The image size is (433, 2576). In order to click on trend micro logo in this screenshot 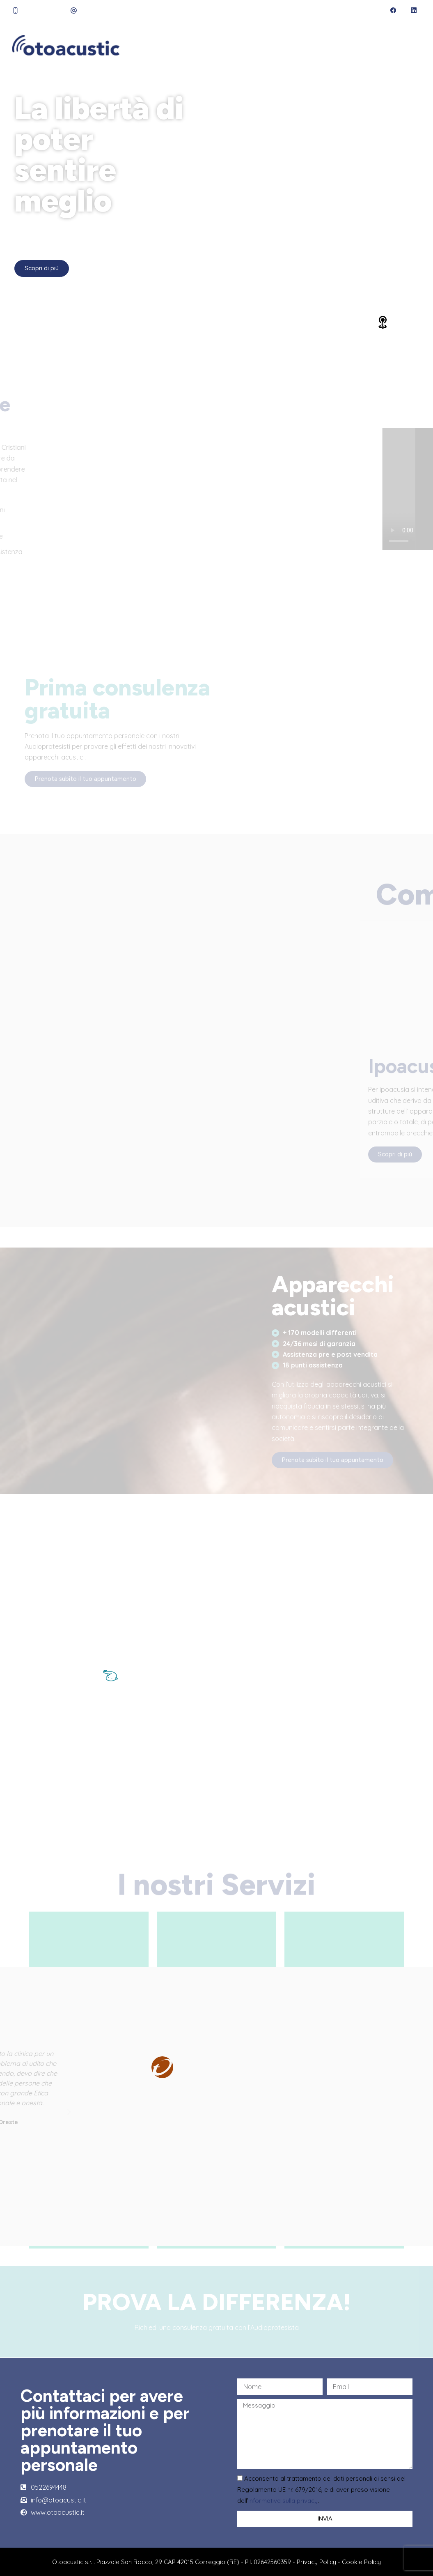, I will do `click(162, 2067)`.